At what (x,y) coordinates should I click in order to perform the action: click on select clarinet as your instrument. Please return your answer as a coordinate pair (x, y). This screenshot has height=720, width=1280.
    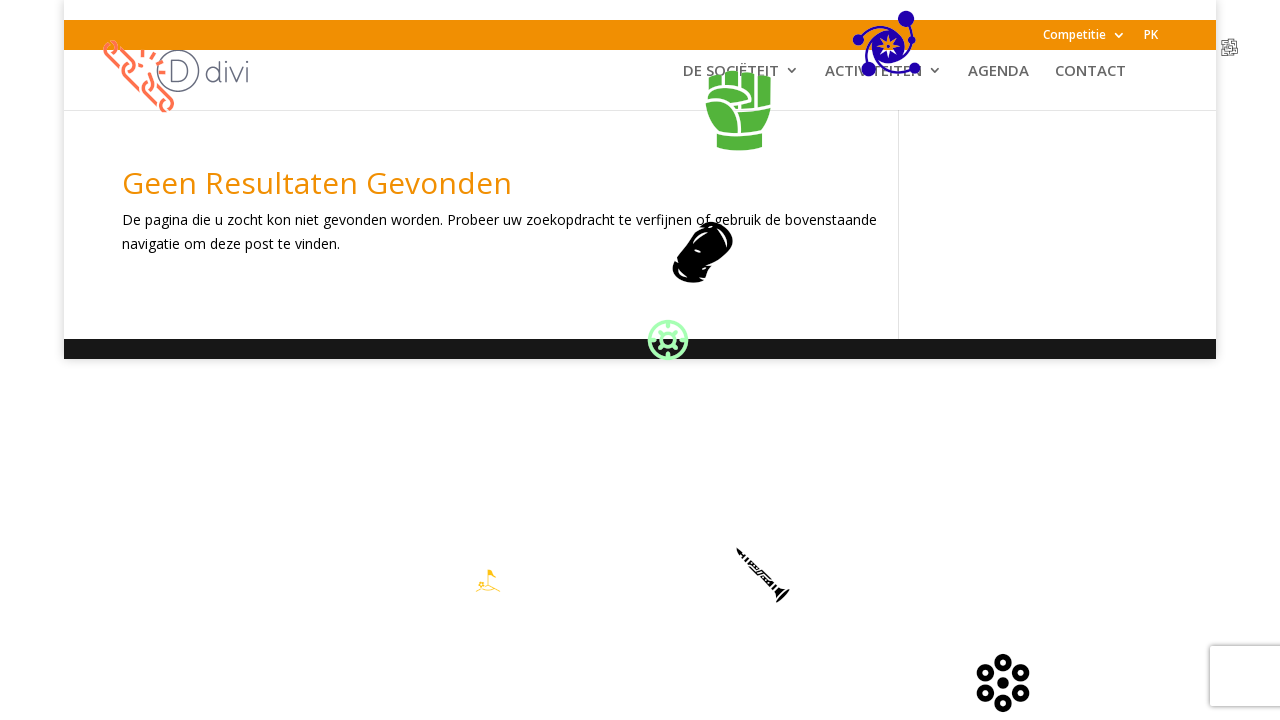
    Looking at the image, I should click on (763, 575).